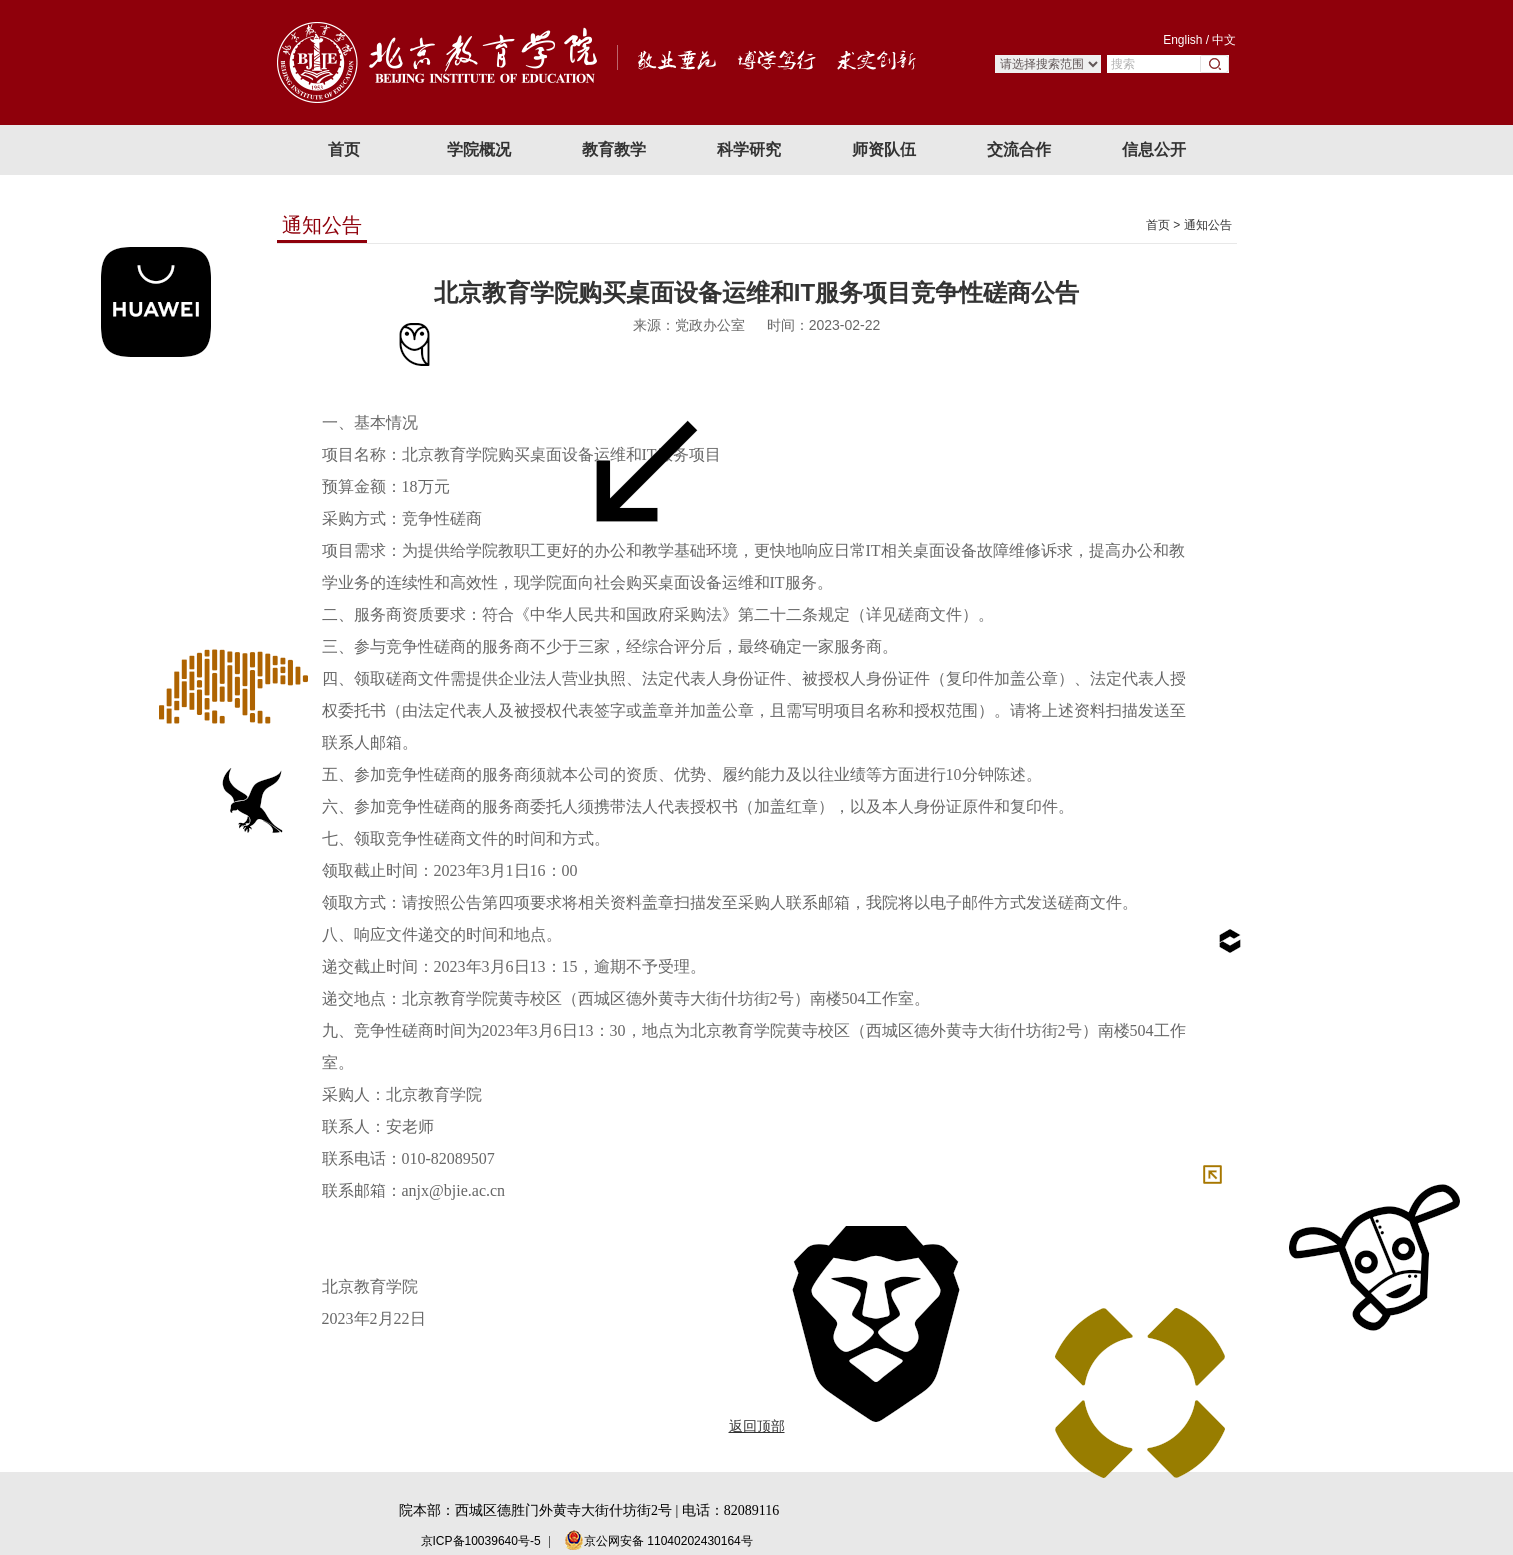 This screenshot has height=1555, width=1513. What do you see at coordinates (1374, 1257) in the screenshot?
I see `visit tindie marketplace` at bounding box center [1374, 1257].